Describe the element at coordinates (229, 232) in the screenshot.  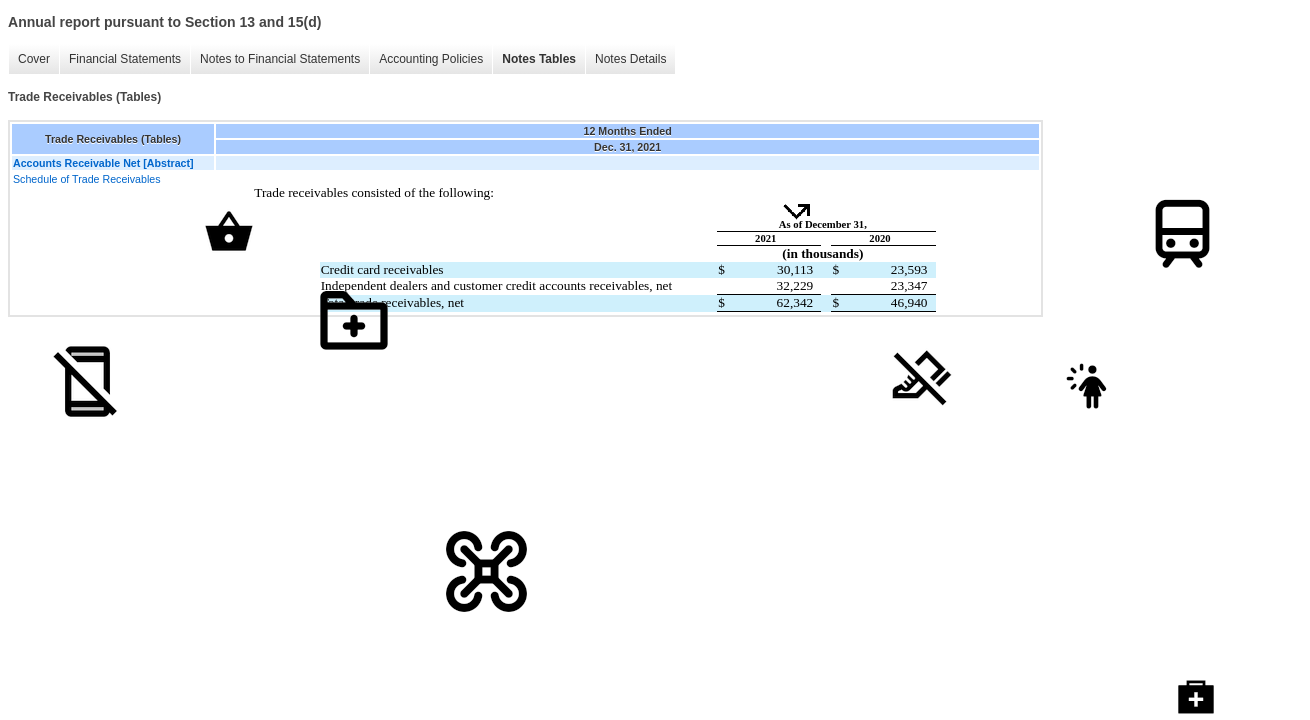
I see `view your shopping basket` at that location.